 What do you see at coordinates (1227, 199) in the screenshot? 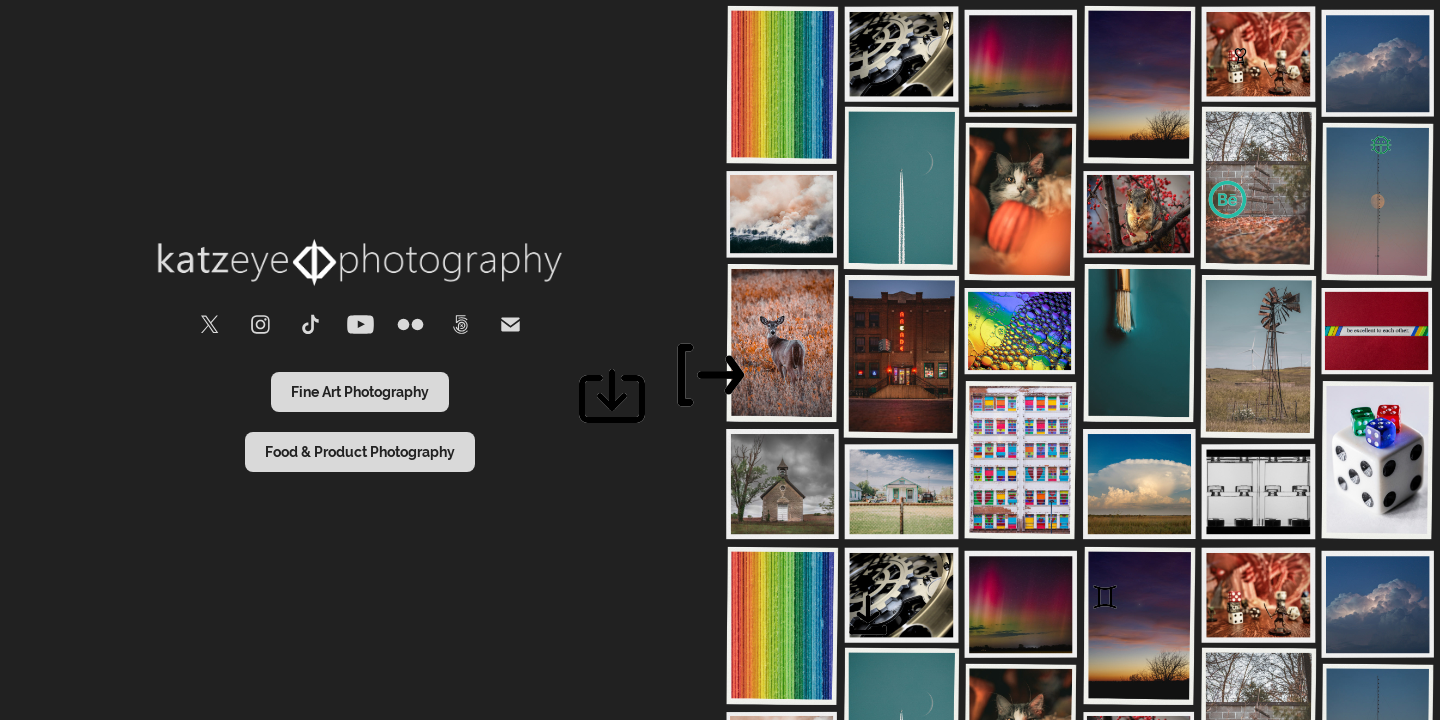
I see `visit Behance profile` at bounding box center [1227, 199].